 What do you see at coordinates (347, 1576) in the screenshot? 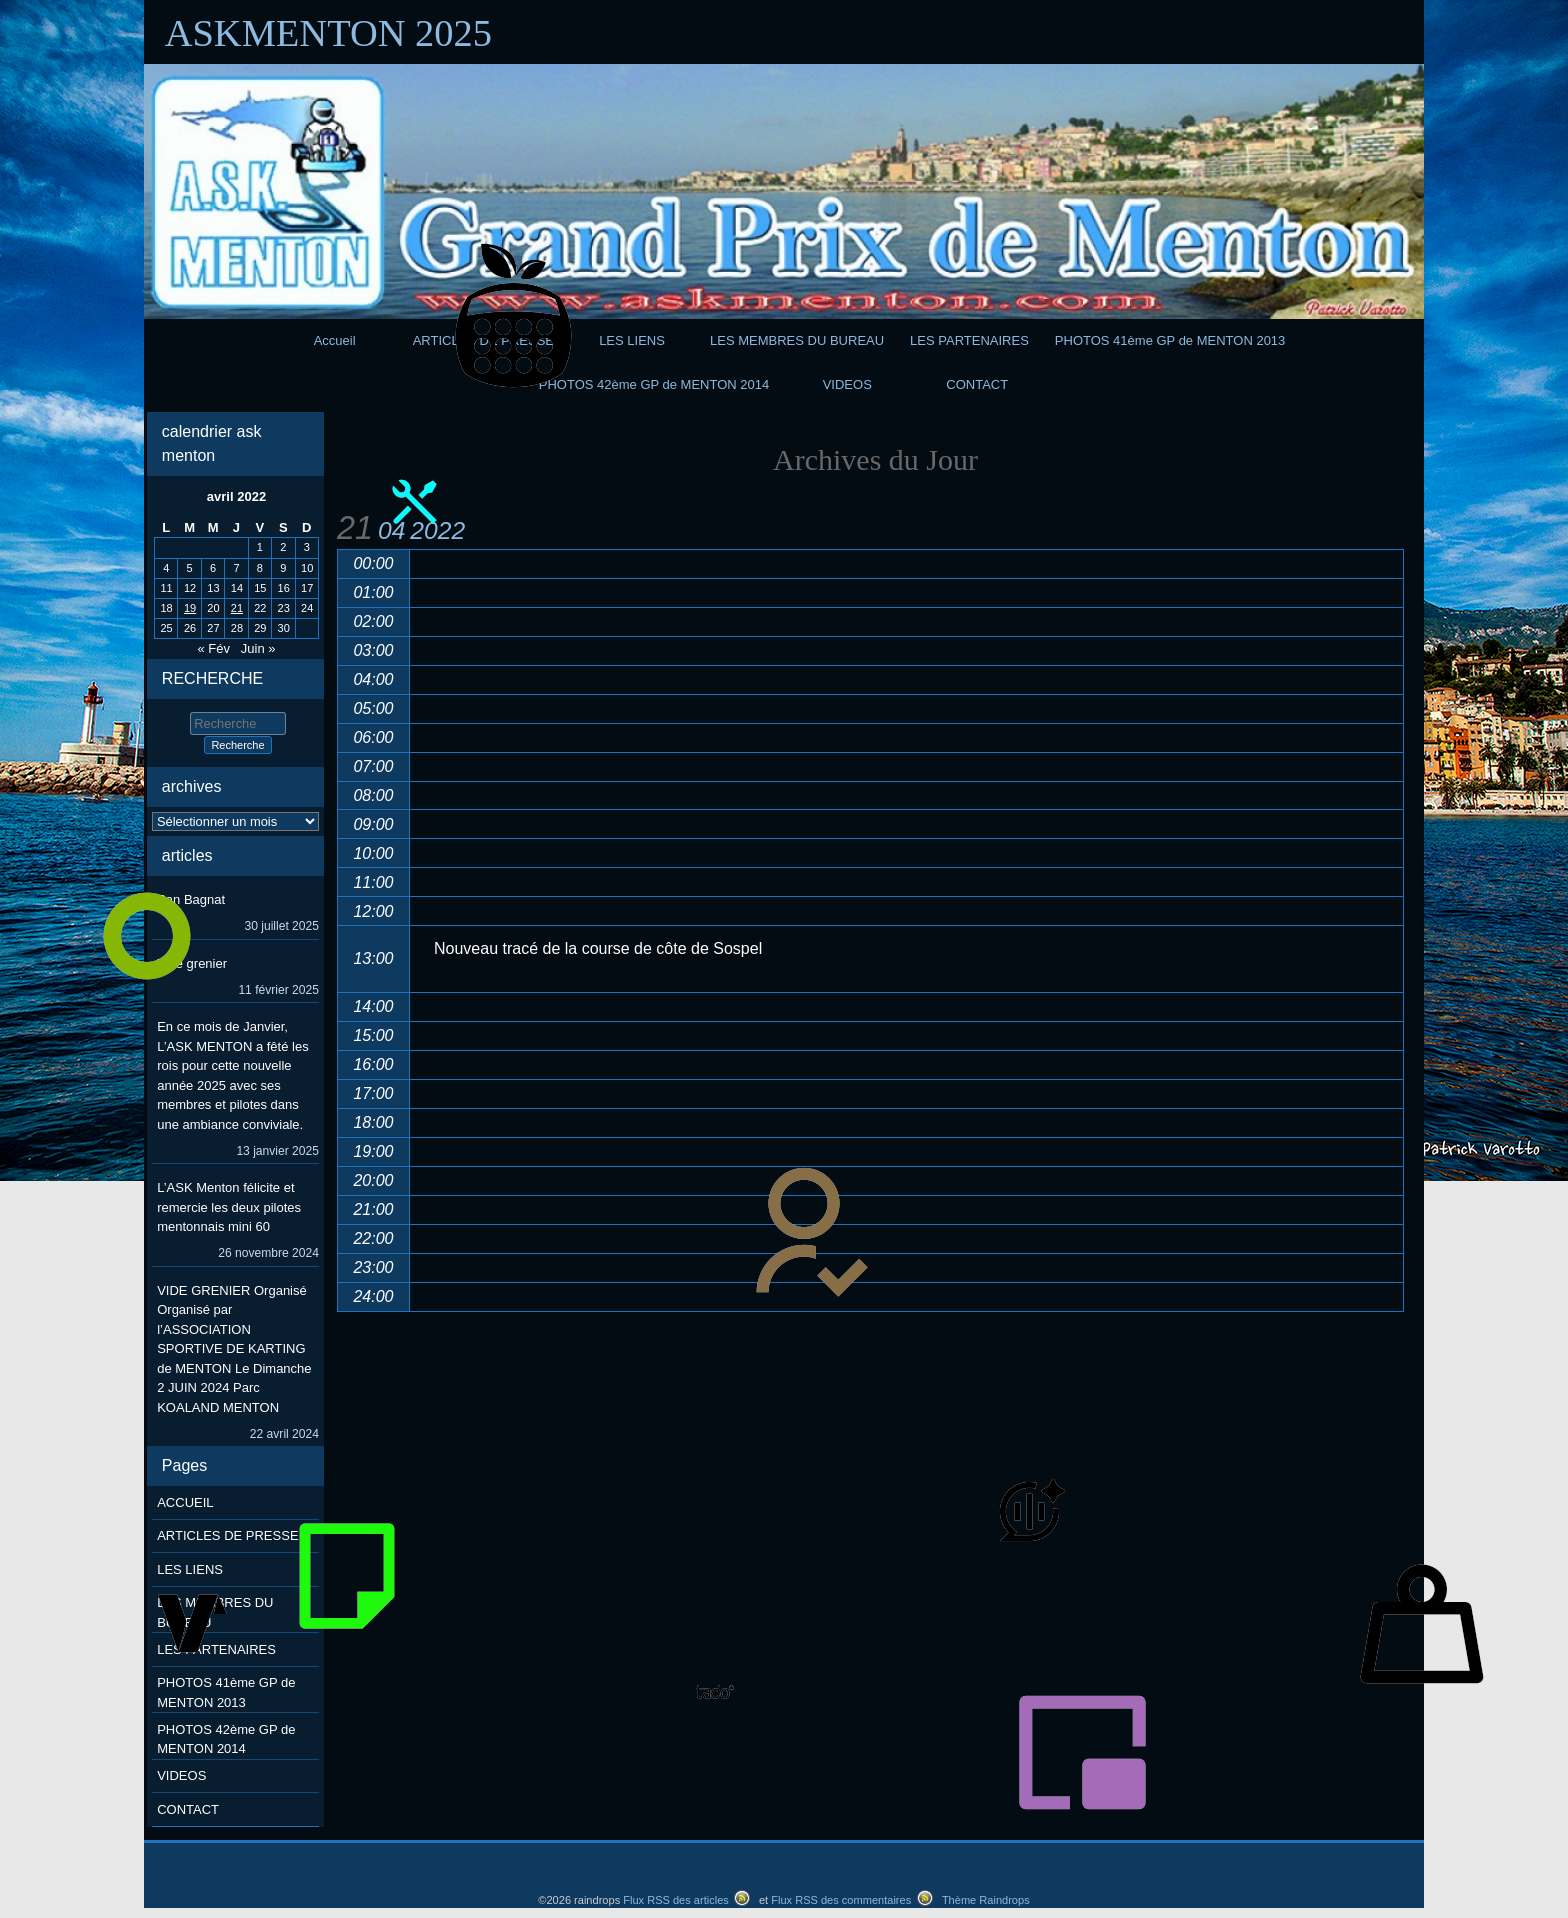
I see `view or open a document` at bounding box center [347, 1576].